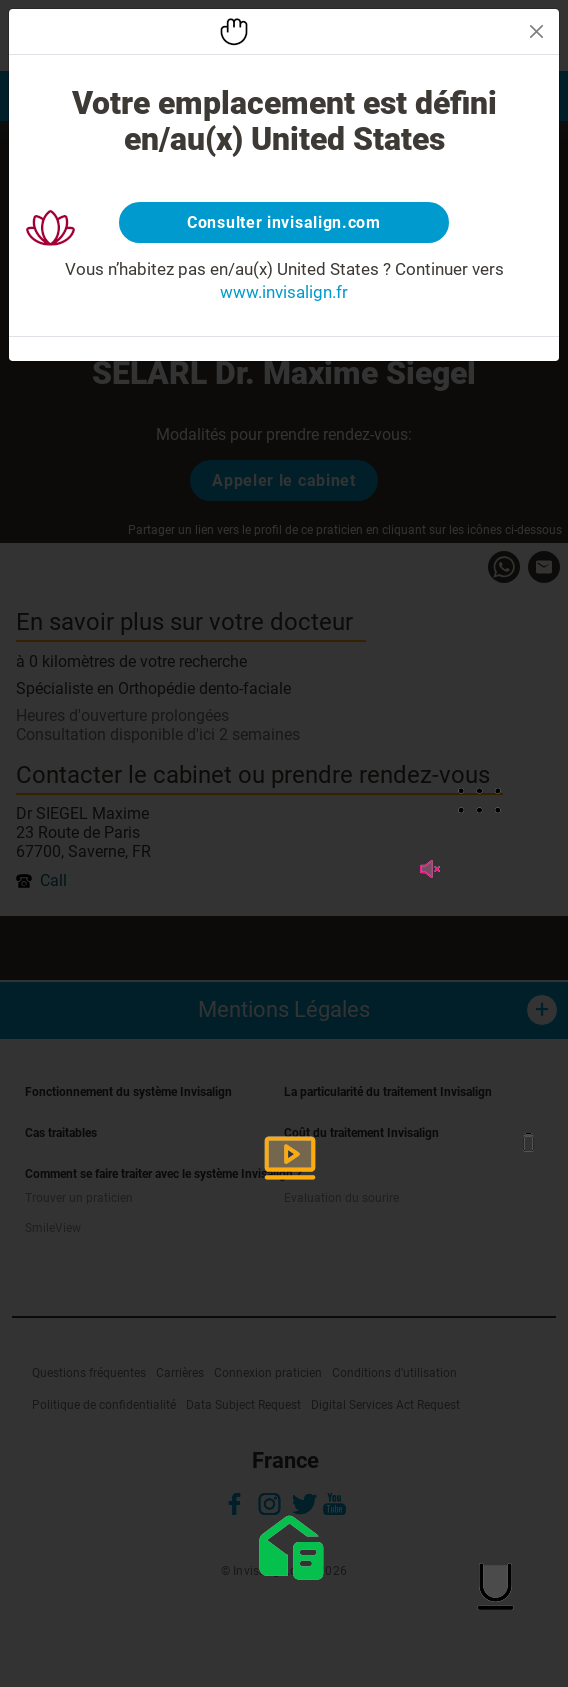 The image size is (568, 1687). I want to click on view an opened email or message, so click(289, 1549).